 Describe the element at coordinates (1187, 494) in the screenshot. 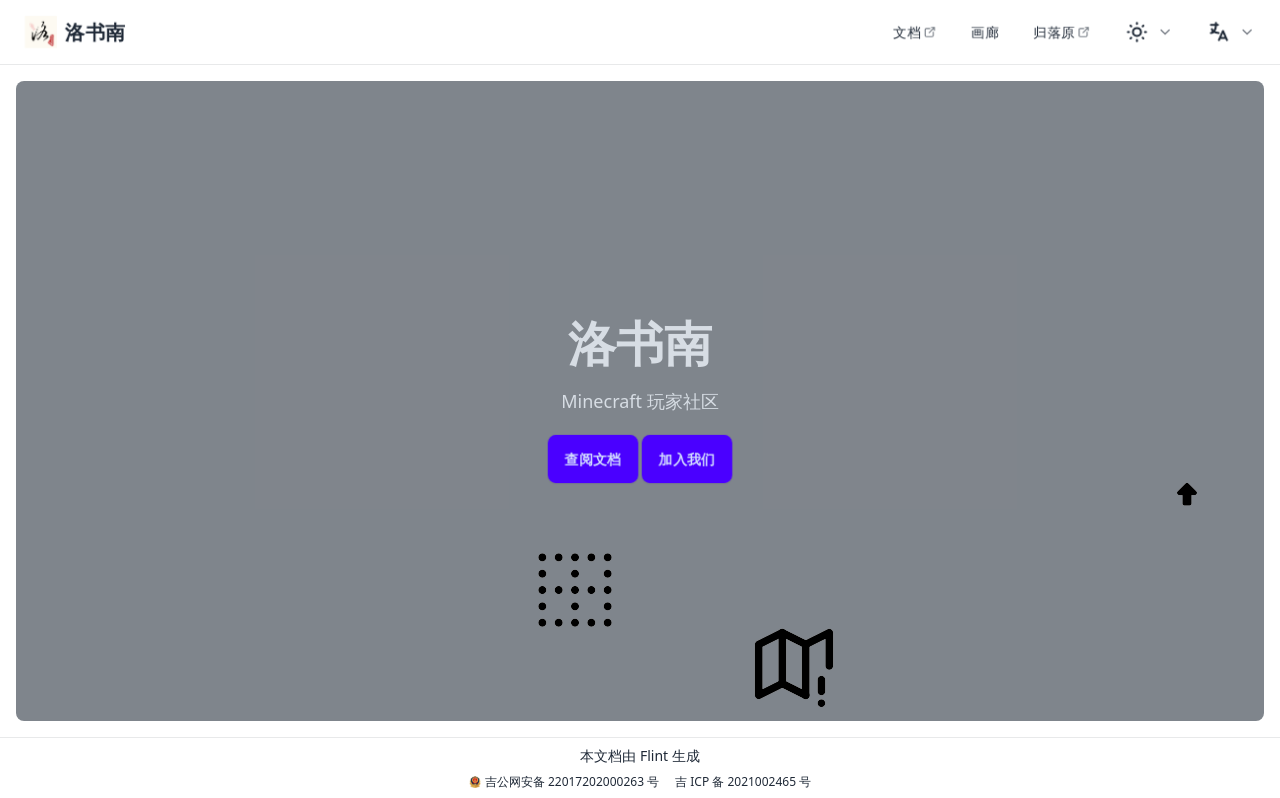

I see `upvote or like content` at that location.